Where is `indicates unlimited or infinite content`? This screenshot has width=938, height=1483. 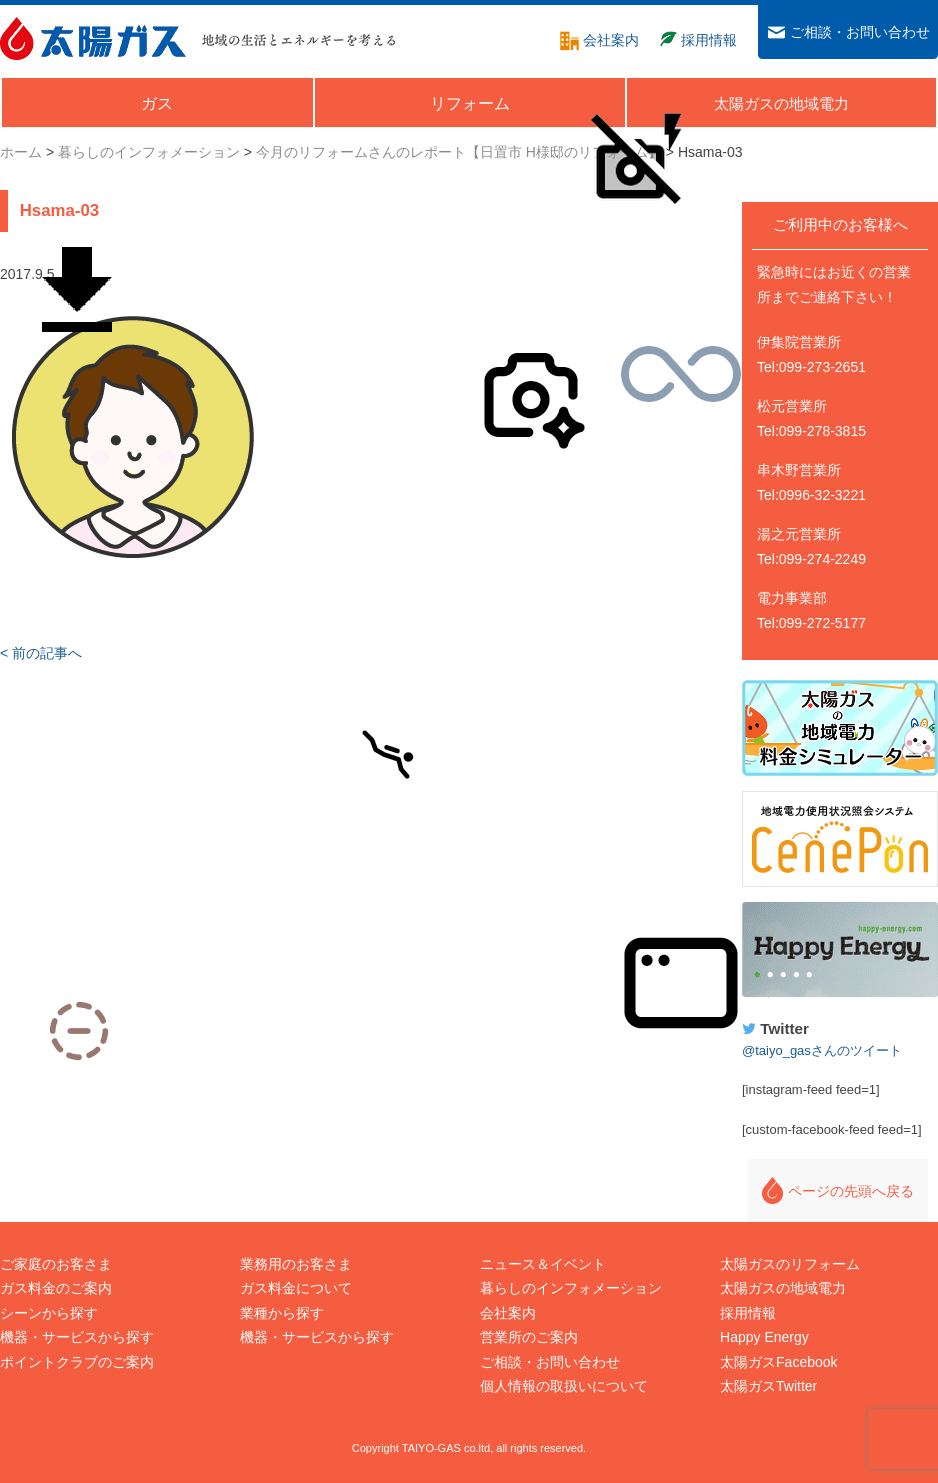 indicates unlimited or infinite content is located at coordinates (681, 374).